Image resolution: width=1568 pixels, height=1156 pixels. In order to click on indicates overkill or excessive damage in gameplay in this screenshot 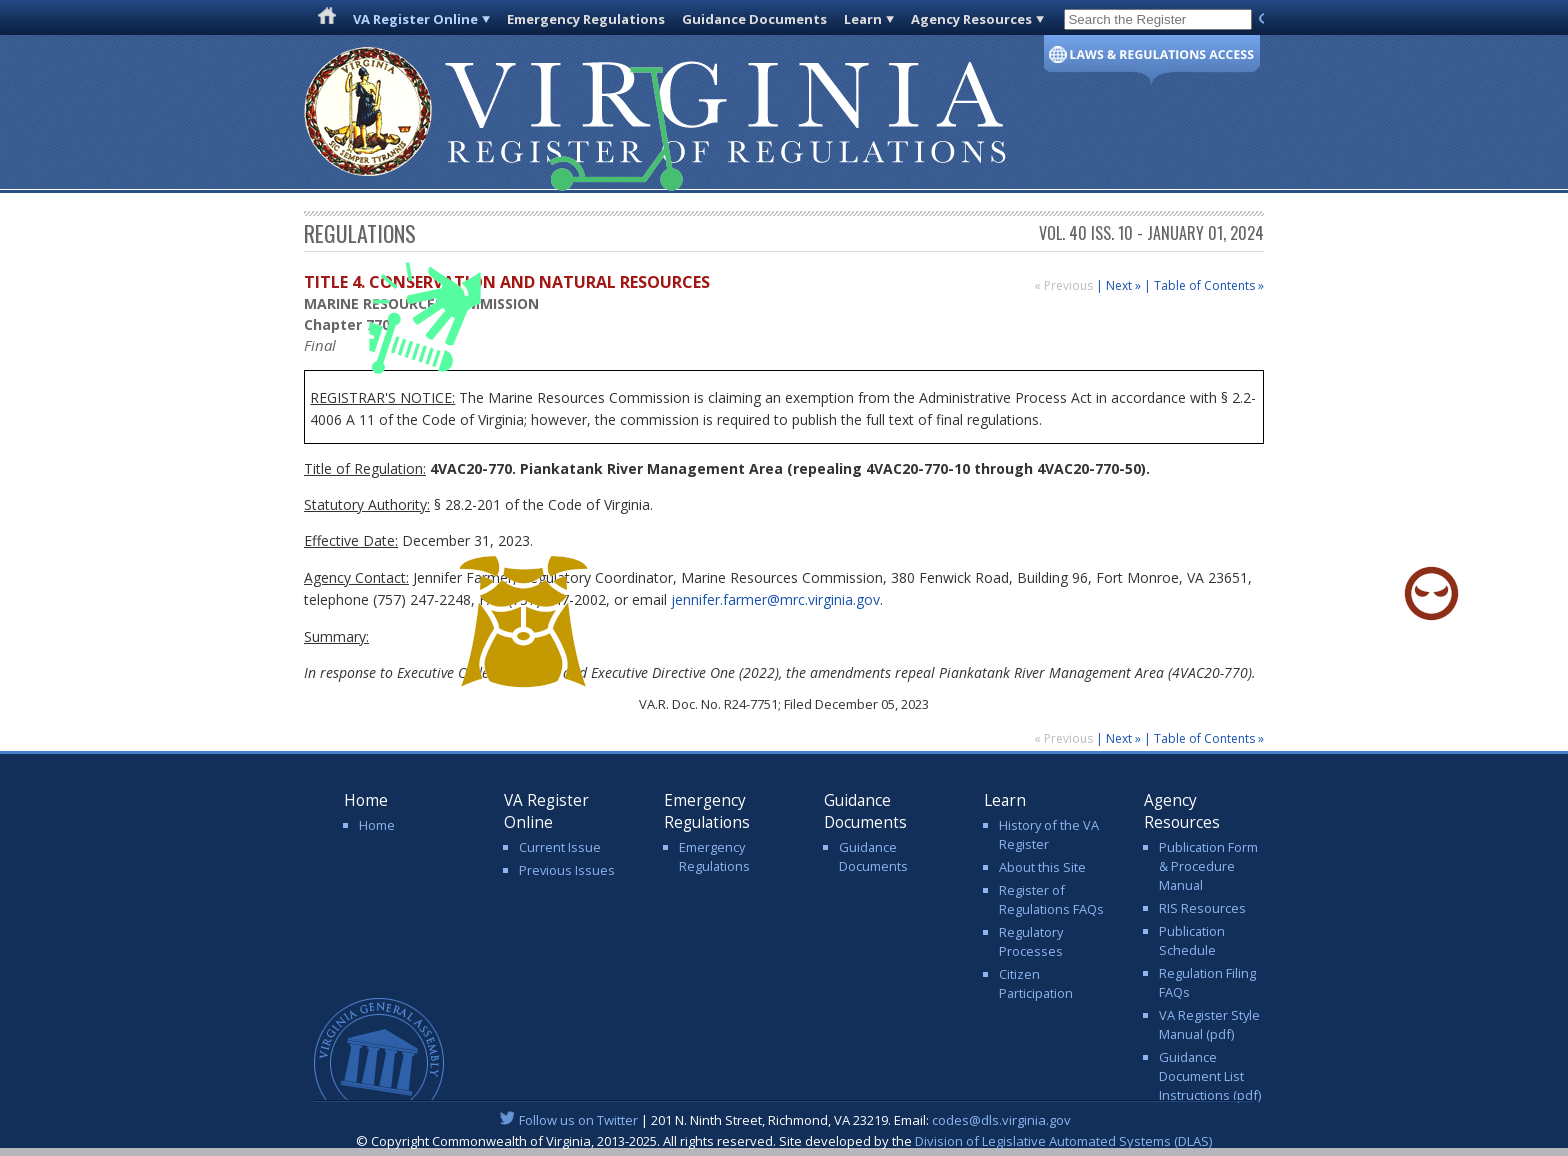, I will do `click(1431, 593)`.